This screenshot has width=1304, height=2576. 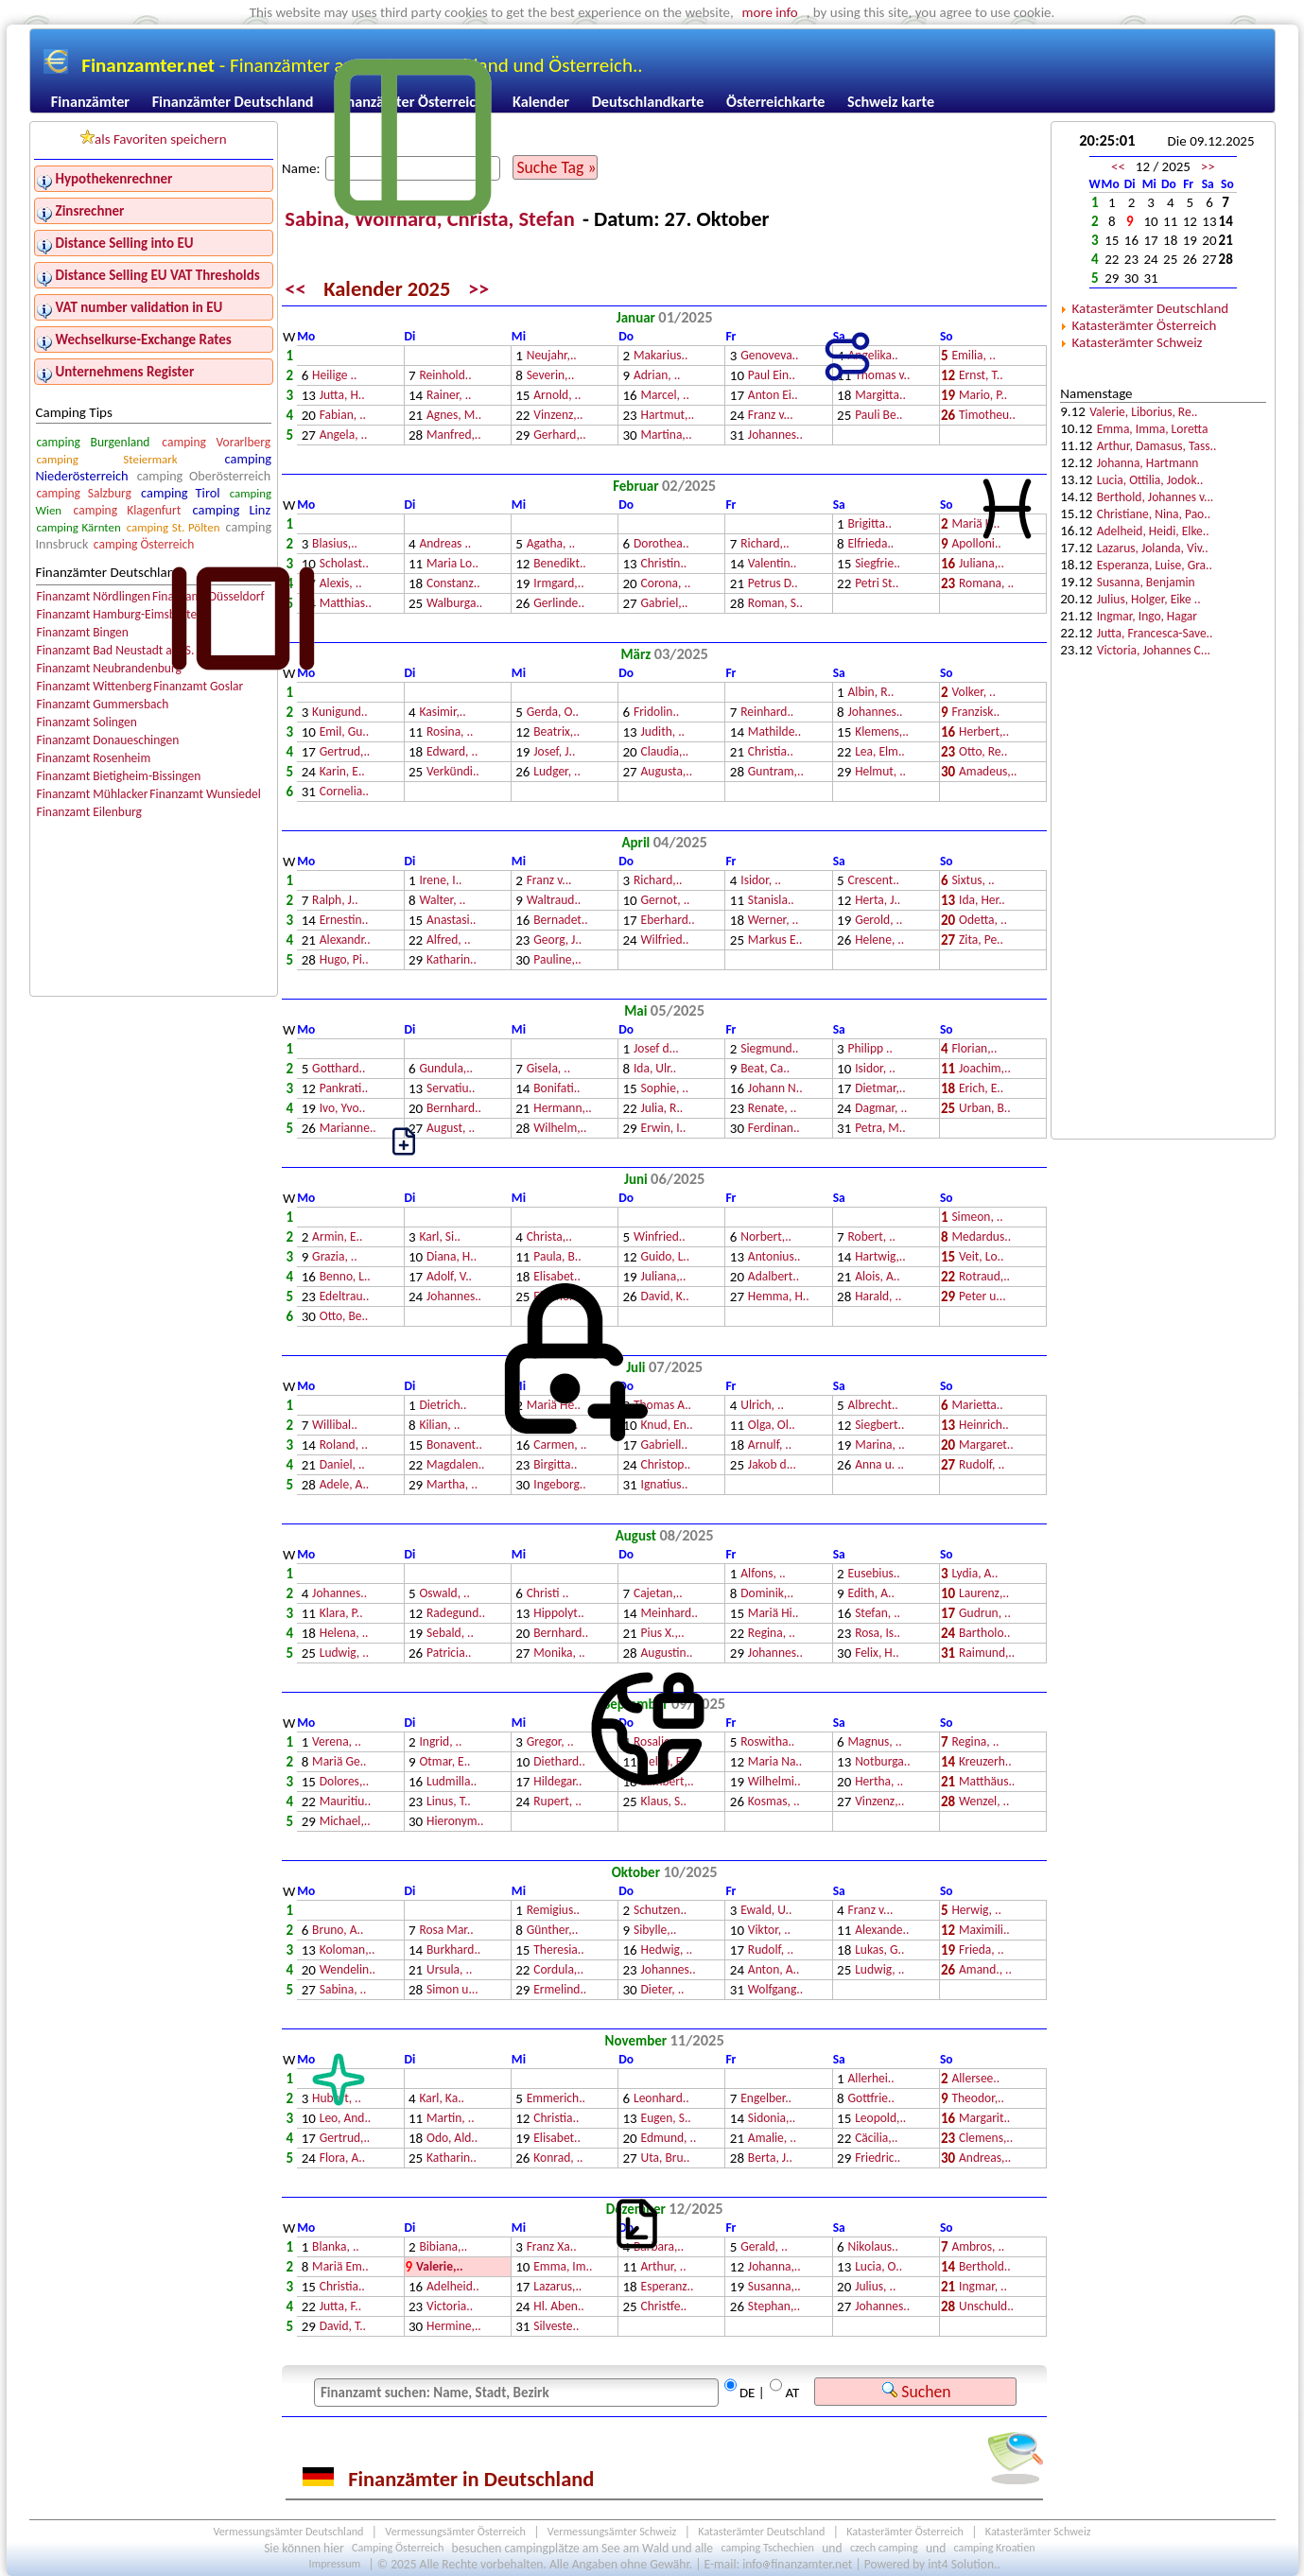 I want to click on pisces zodiac sign symbol, so click(x=1007, y=509).